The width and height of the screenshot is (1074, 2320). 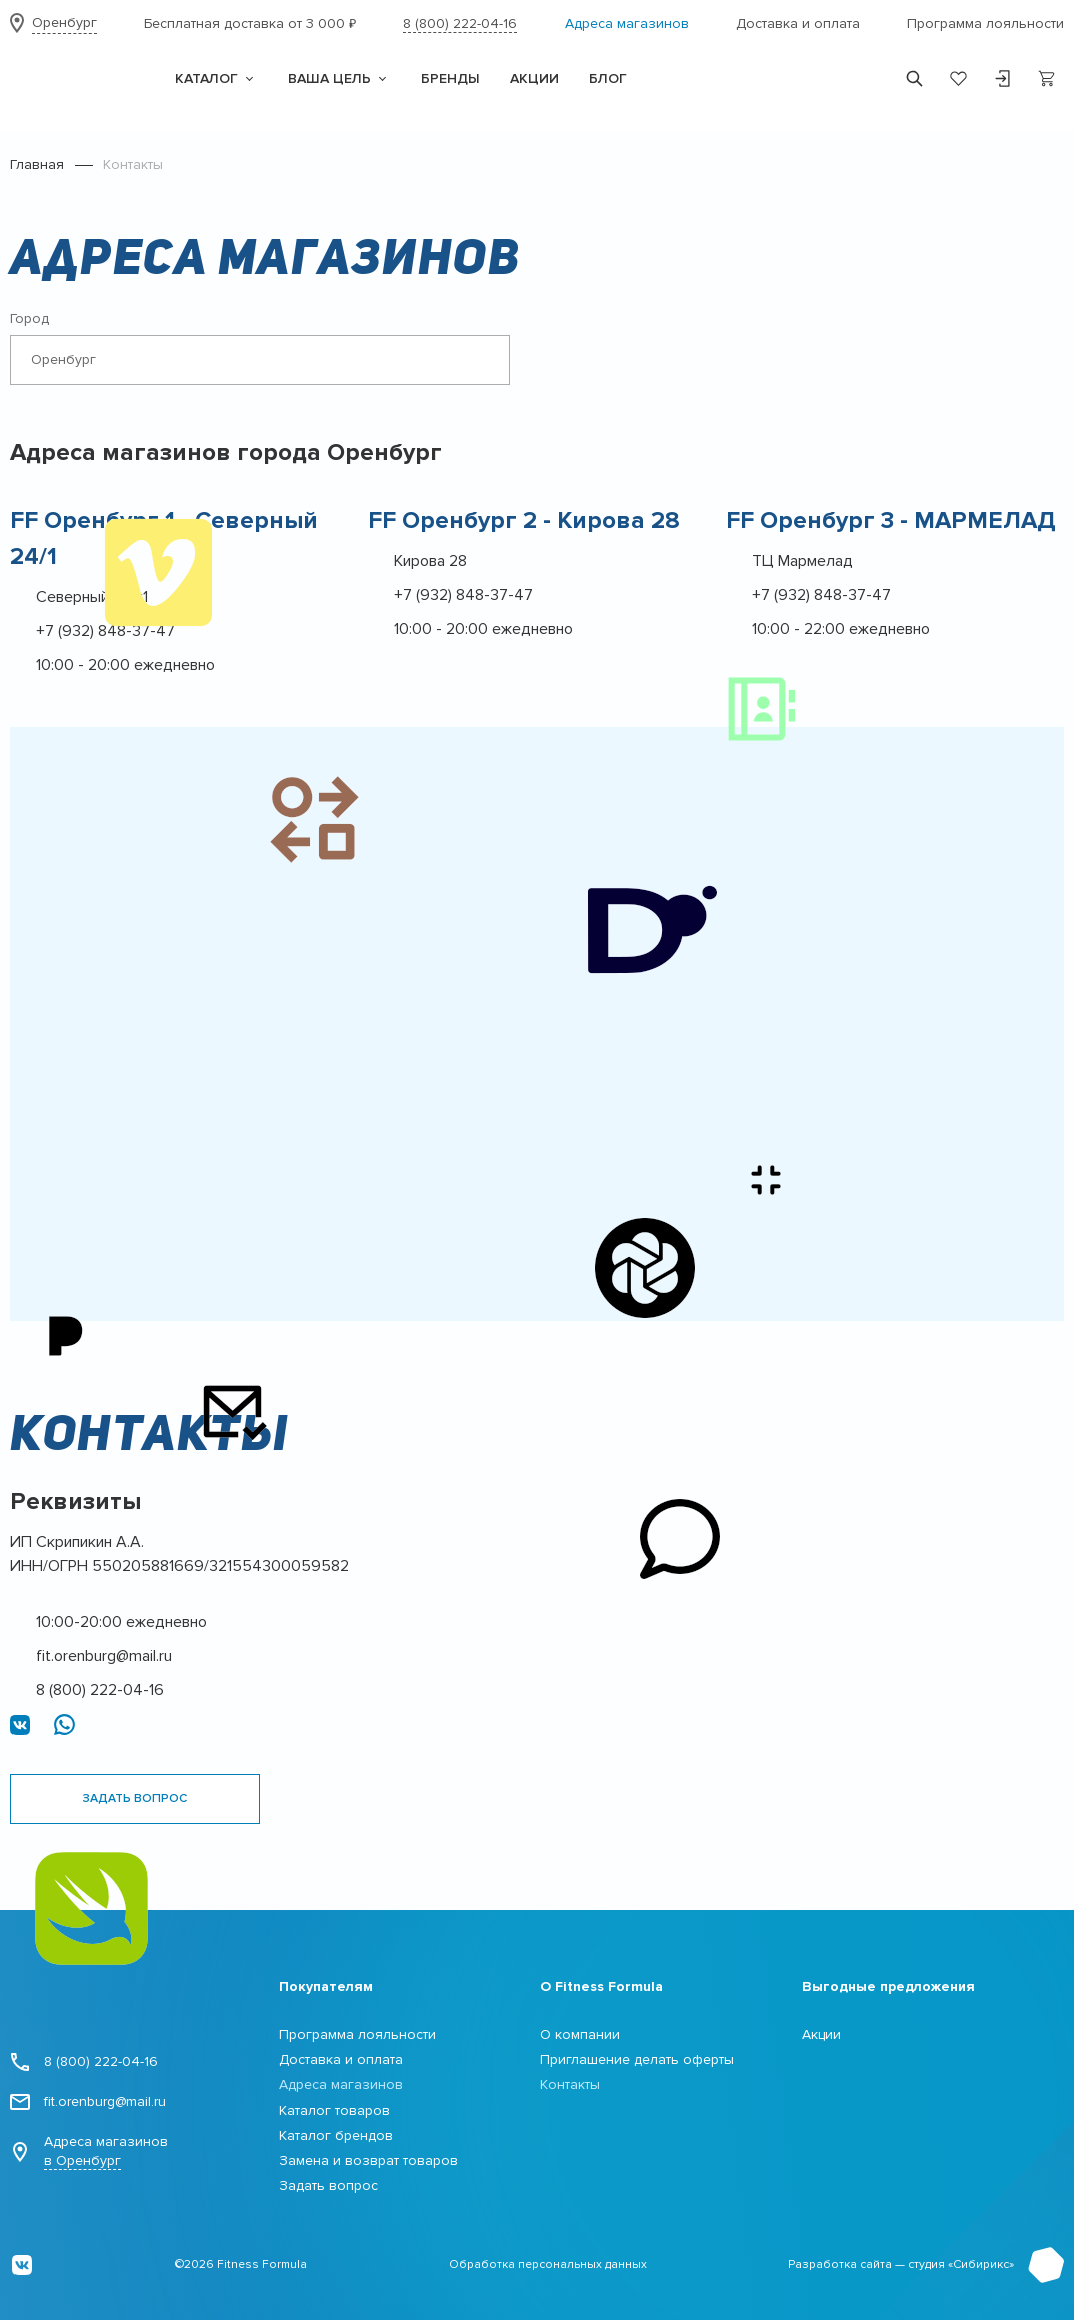 What do you see at coordinates (766, 1180) in the screenshot?
I see `compress or reduce content size` at bounding box center [766, 1180].